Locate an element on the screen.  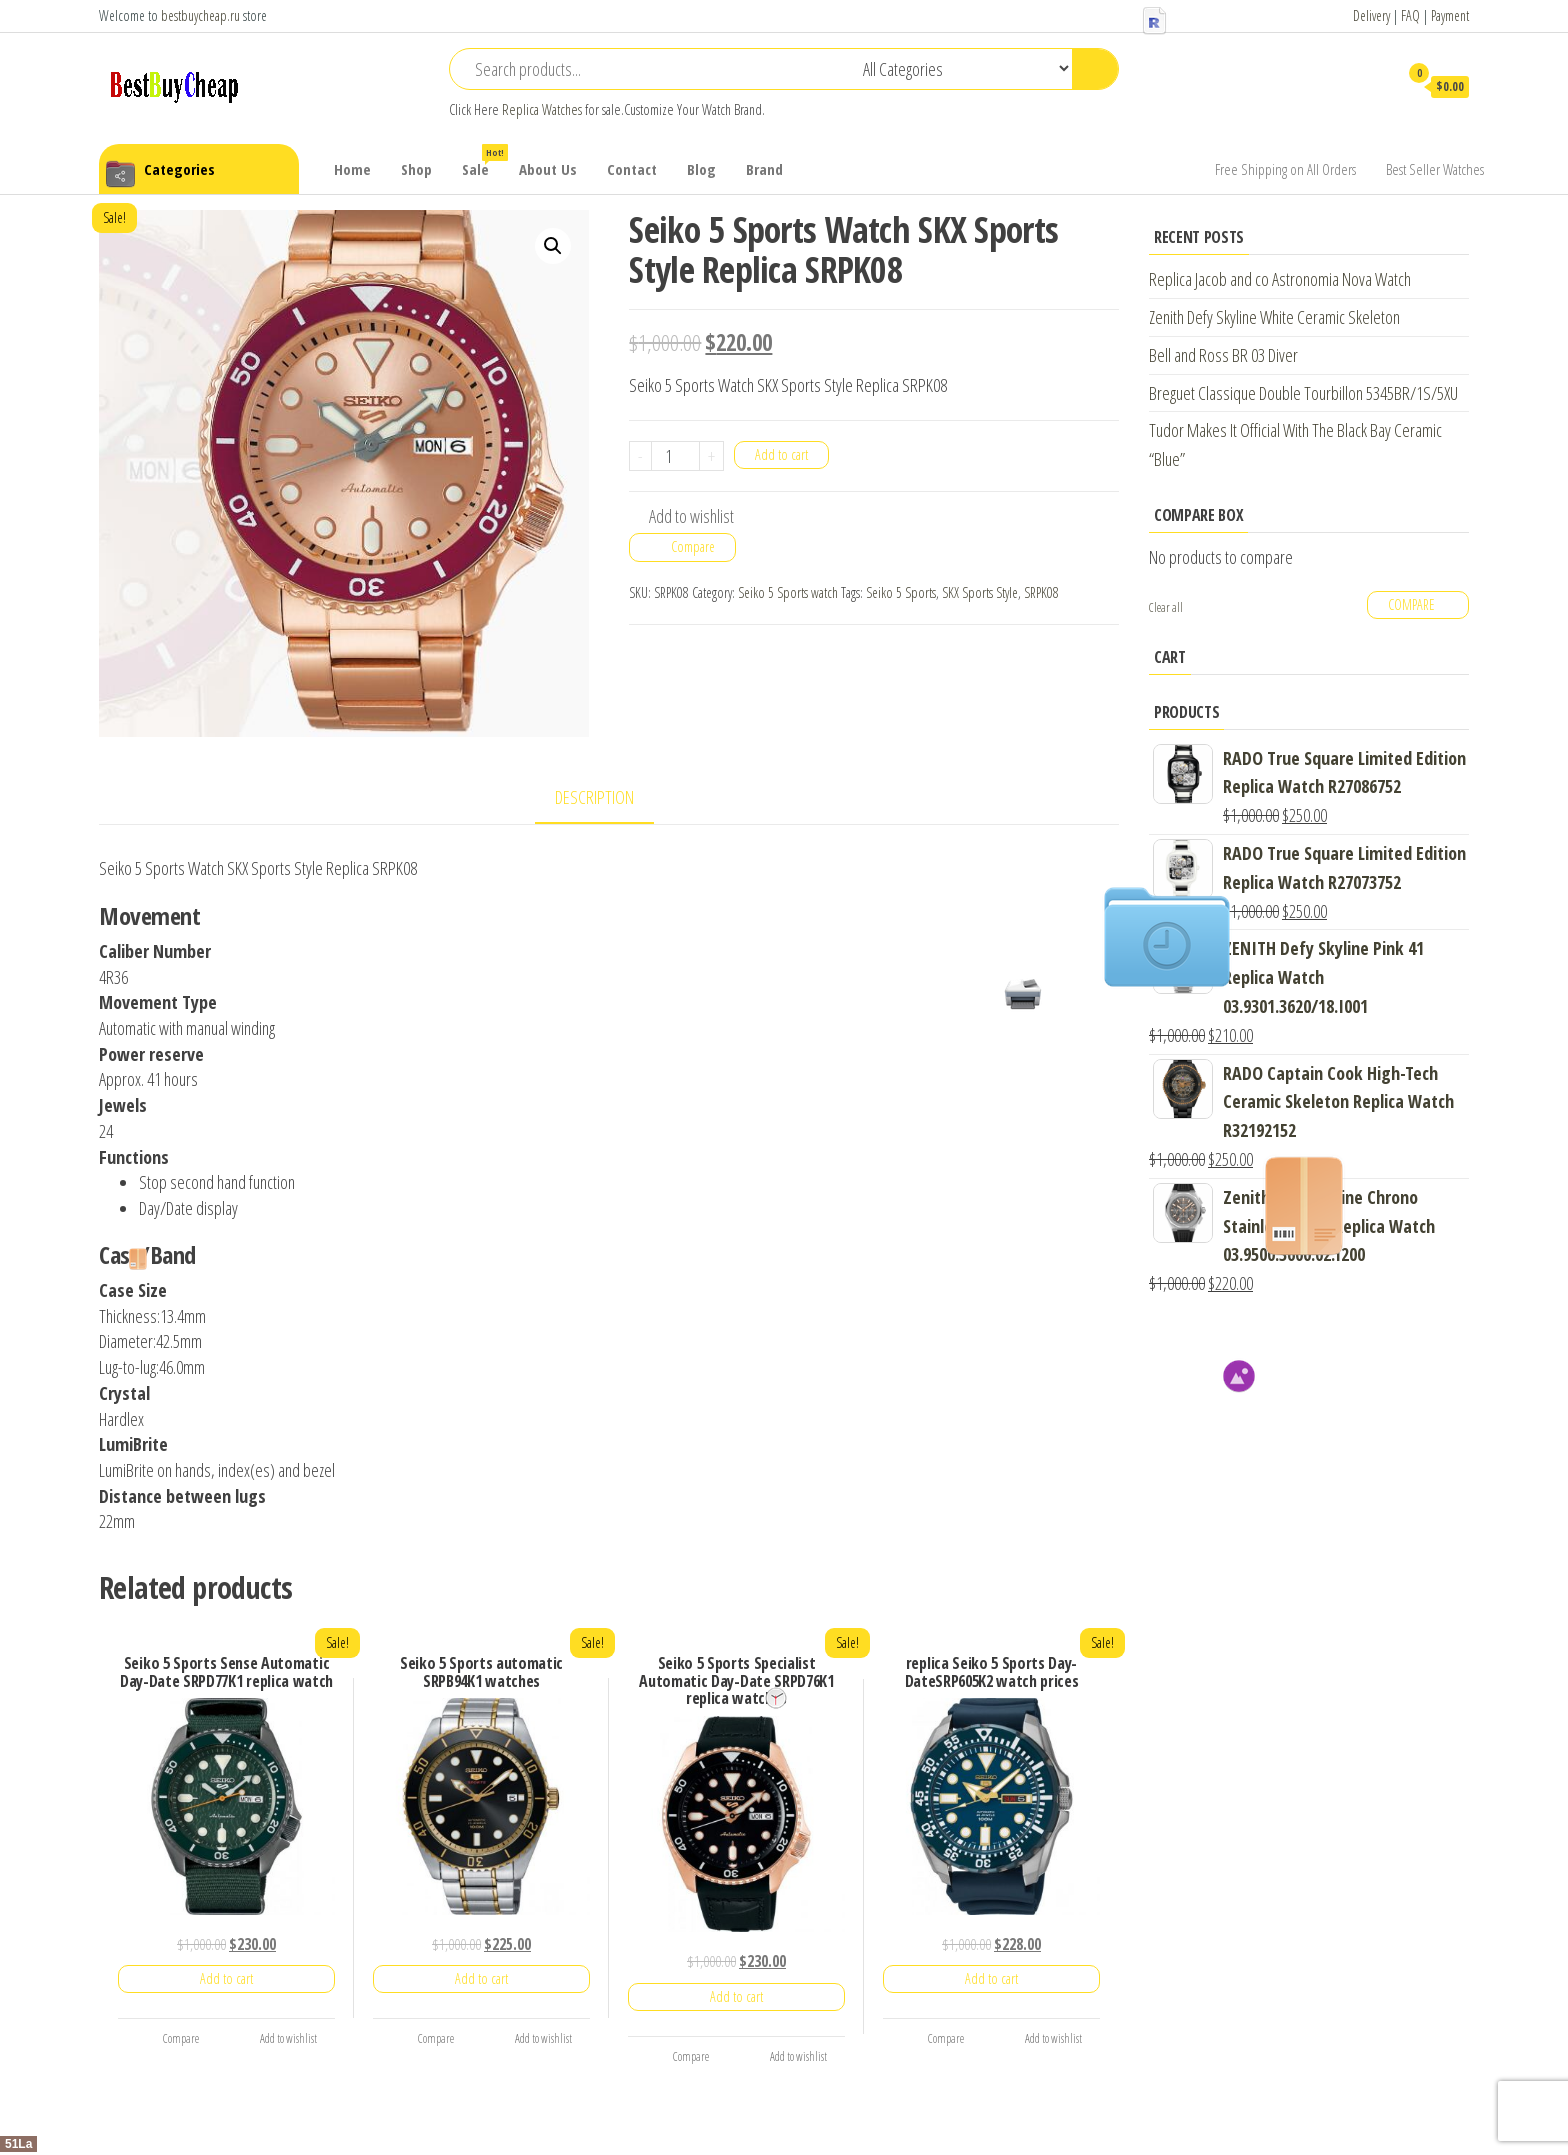
access temporary files folder is located at coordinates (1167, 937).